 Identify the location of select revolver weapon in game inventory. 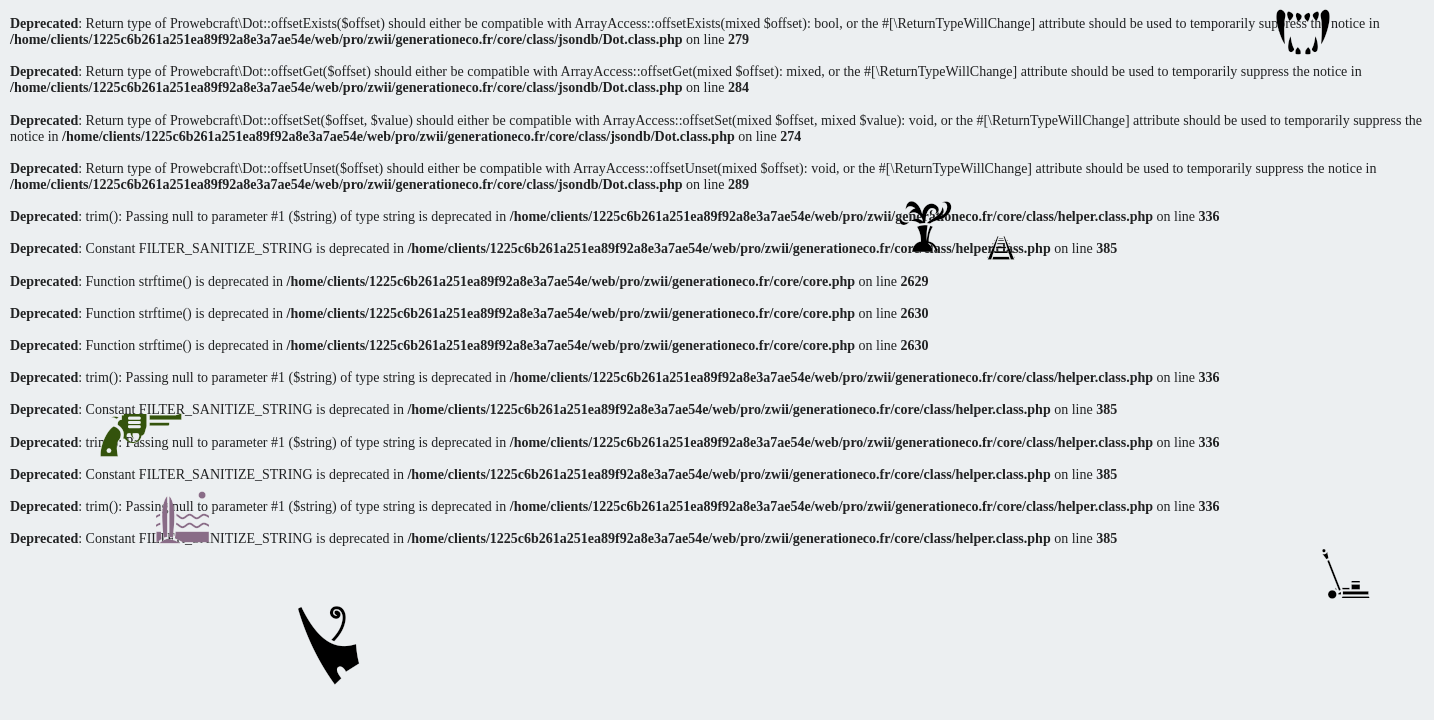
(141, 435).